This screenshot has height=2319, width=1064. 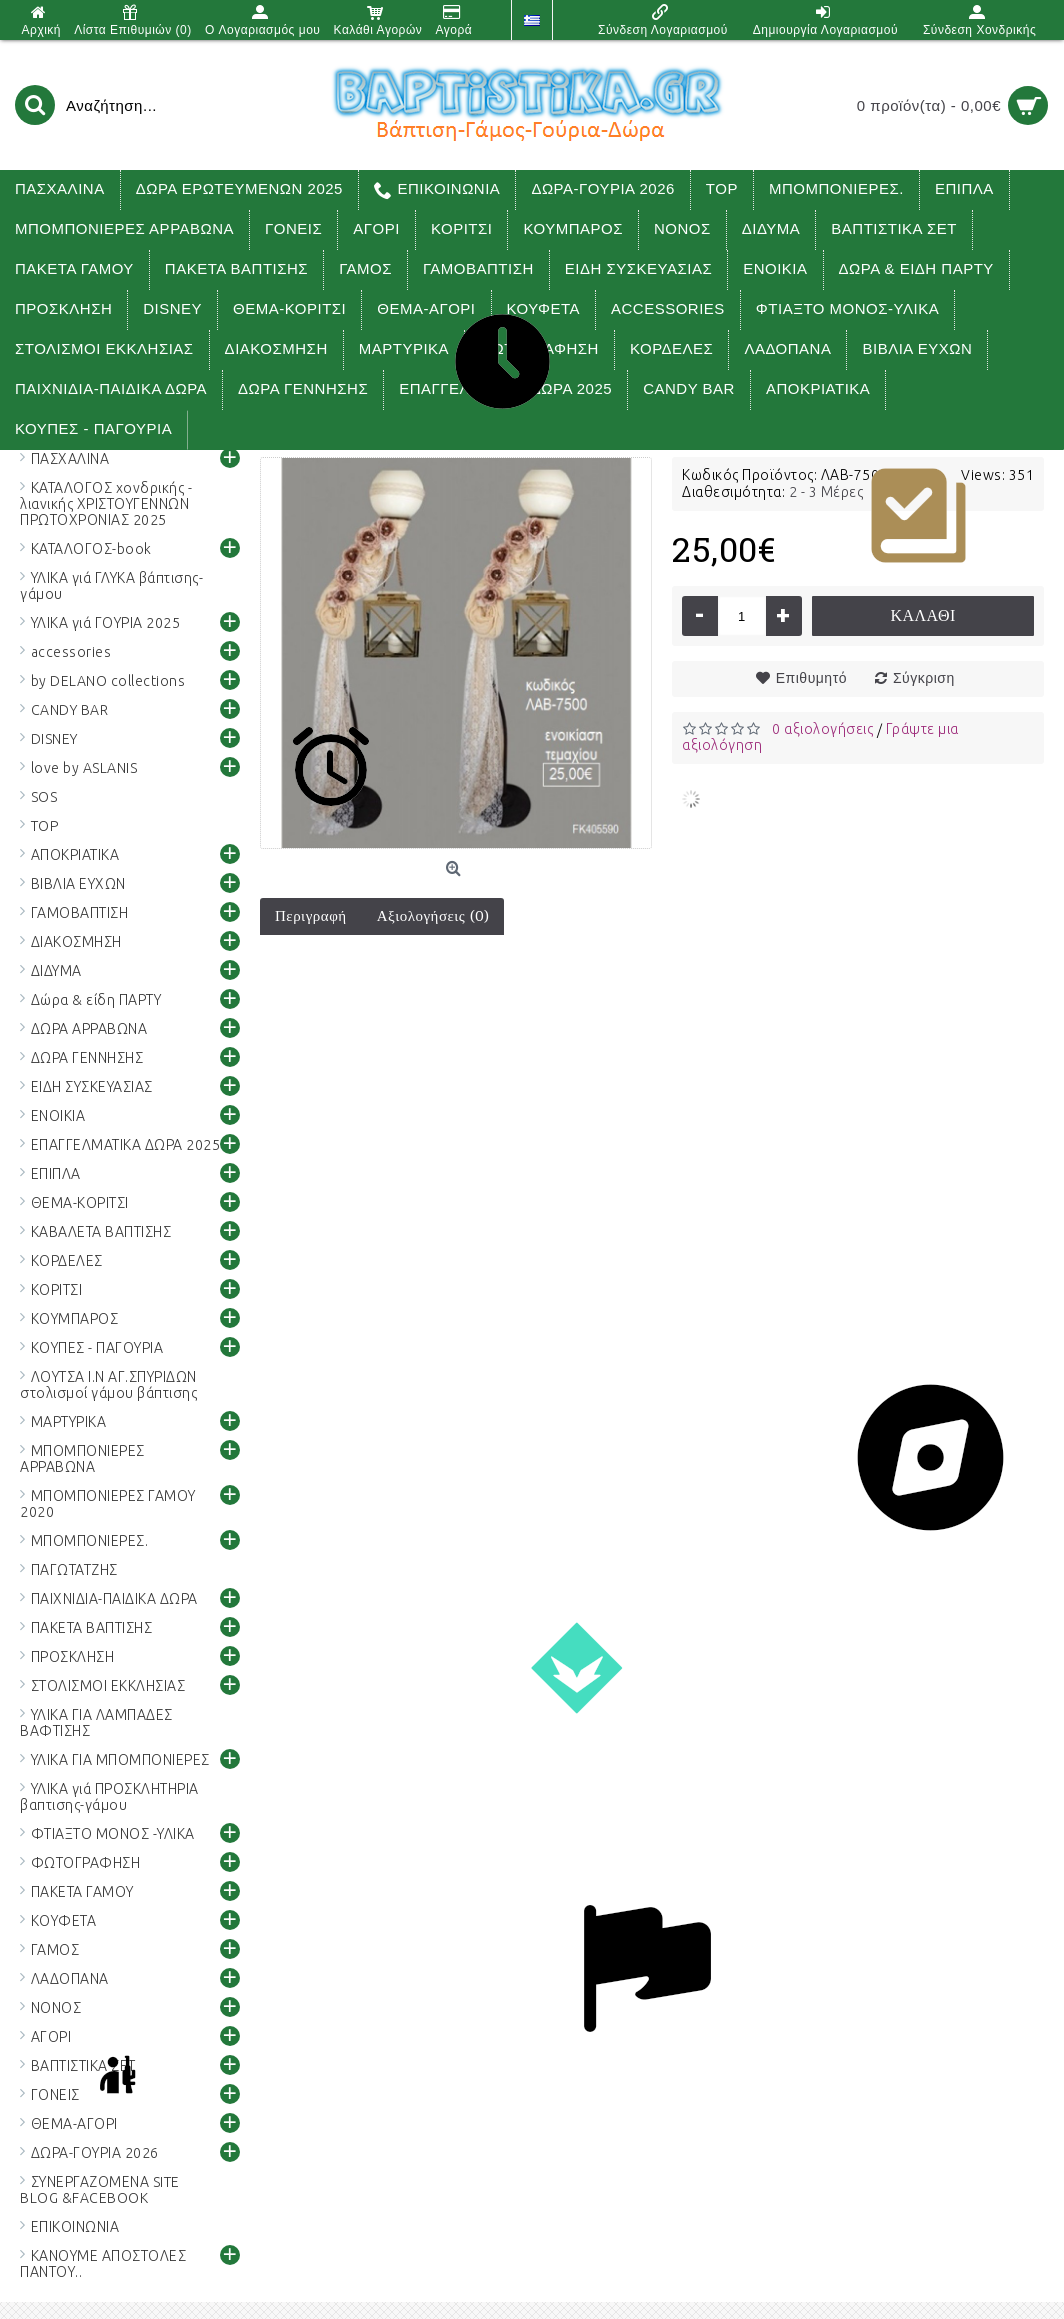 What do you see at coordinates (644, 1971) in the screenshot?
I see `report or flag a message` at bounding box center [644, 1971].